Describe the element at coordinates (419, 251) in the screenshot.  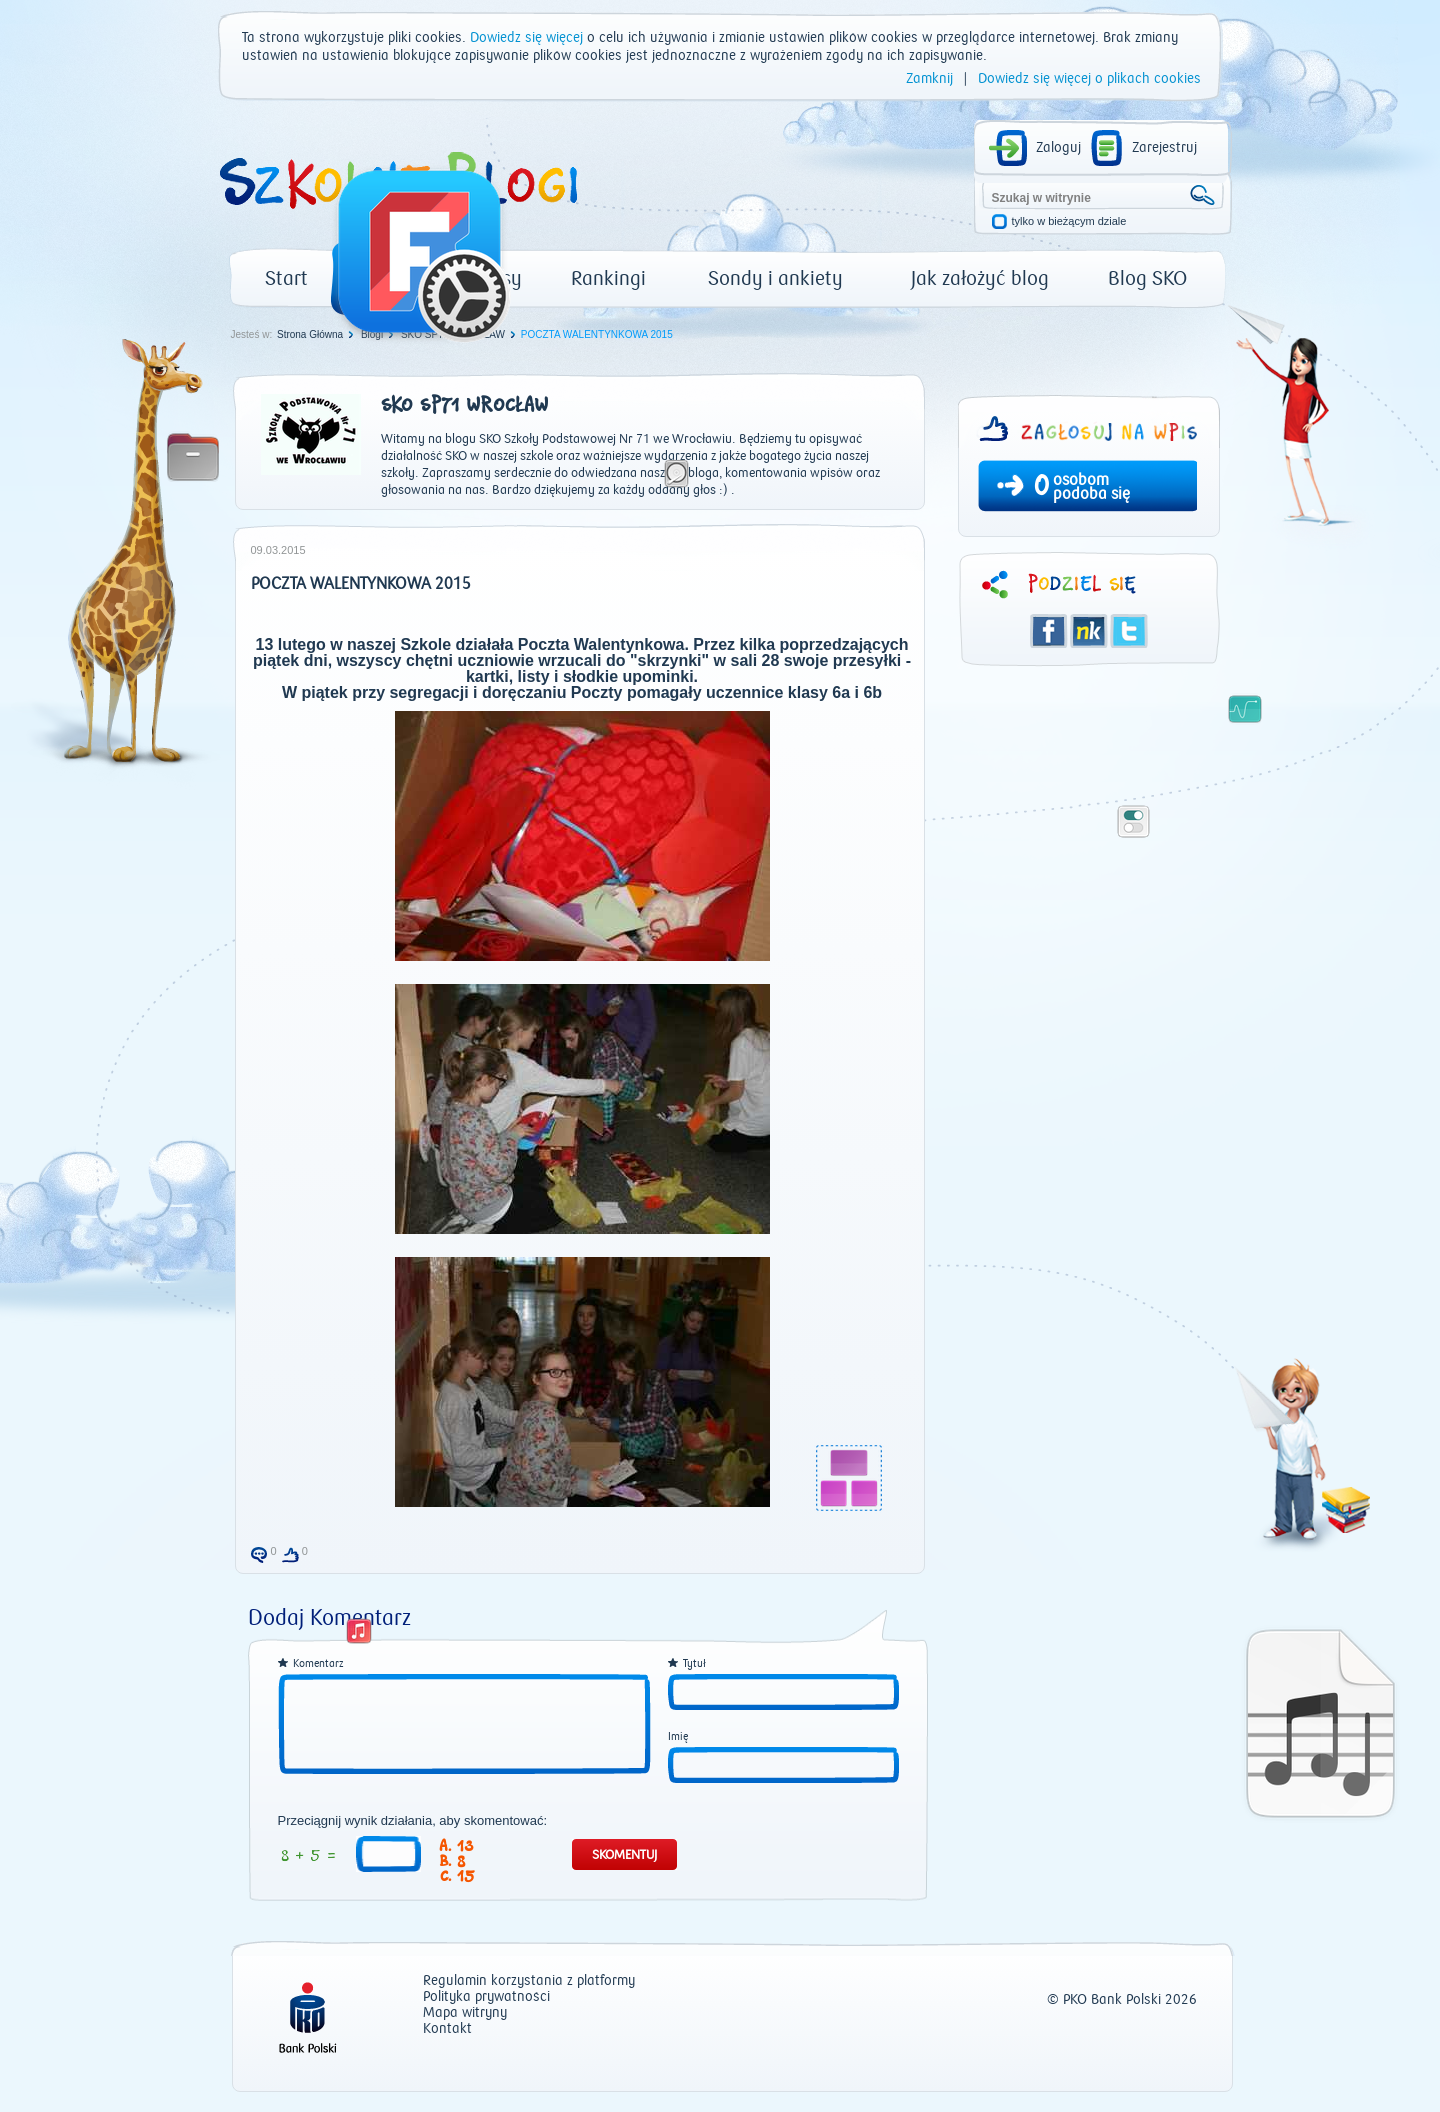
I see `open FreeCAD Link application` at that location.